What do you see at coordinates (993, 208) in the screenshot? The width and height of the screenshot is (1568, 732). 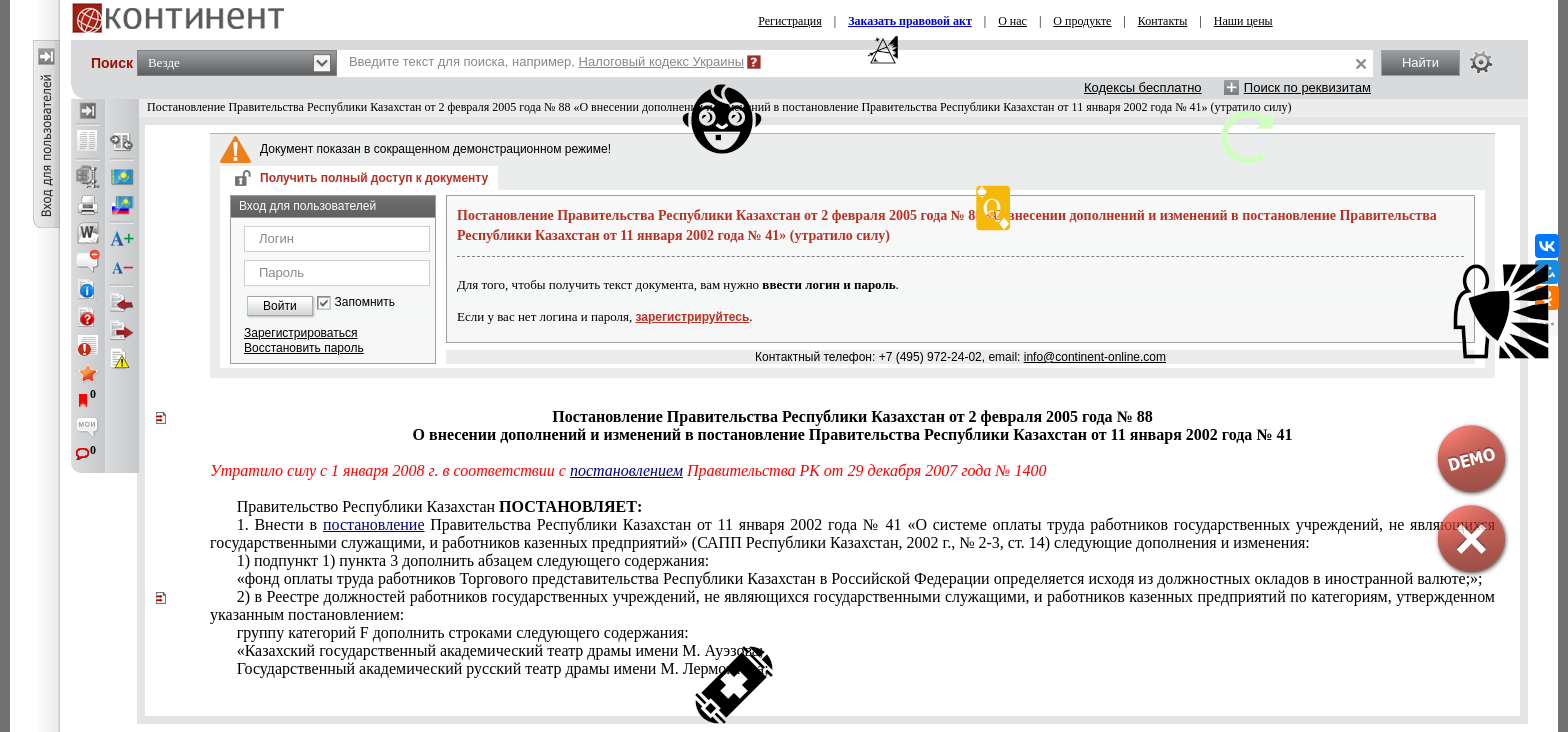 I see `queen of diamonds playing card` at bounding box center [993, 208].